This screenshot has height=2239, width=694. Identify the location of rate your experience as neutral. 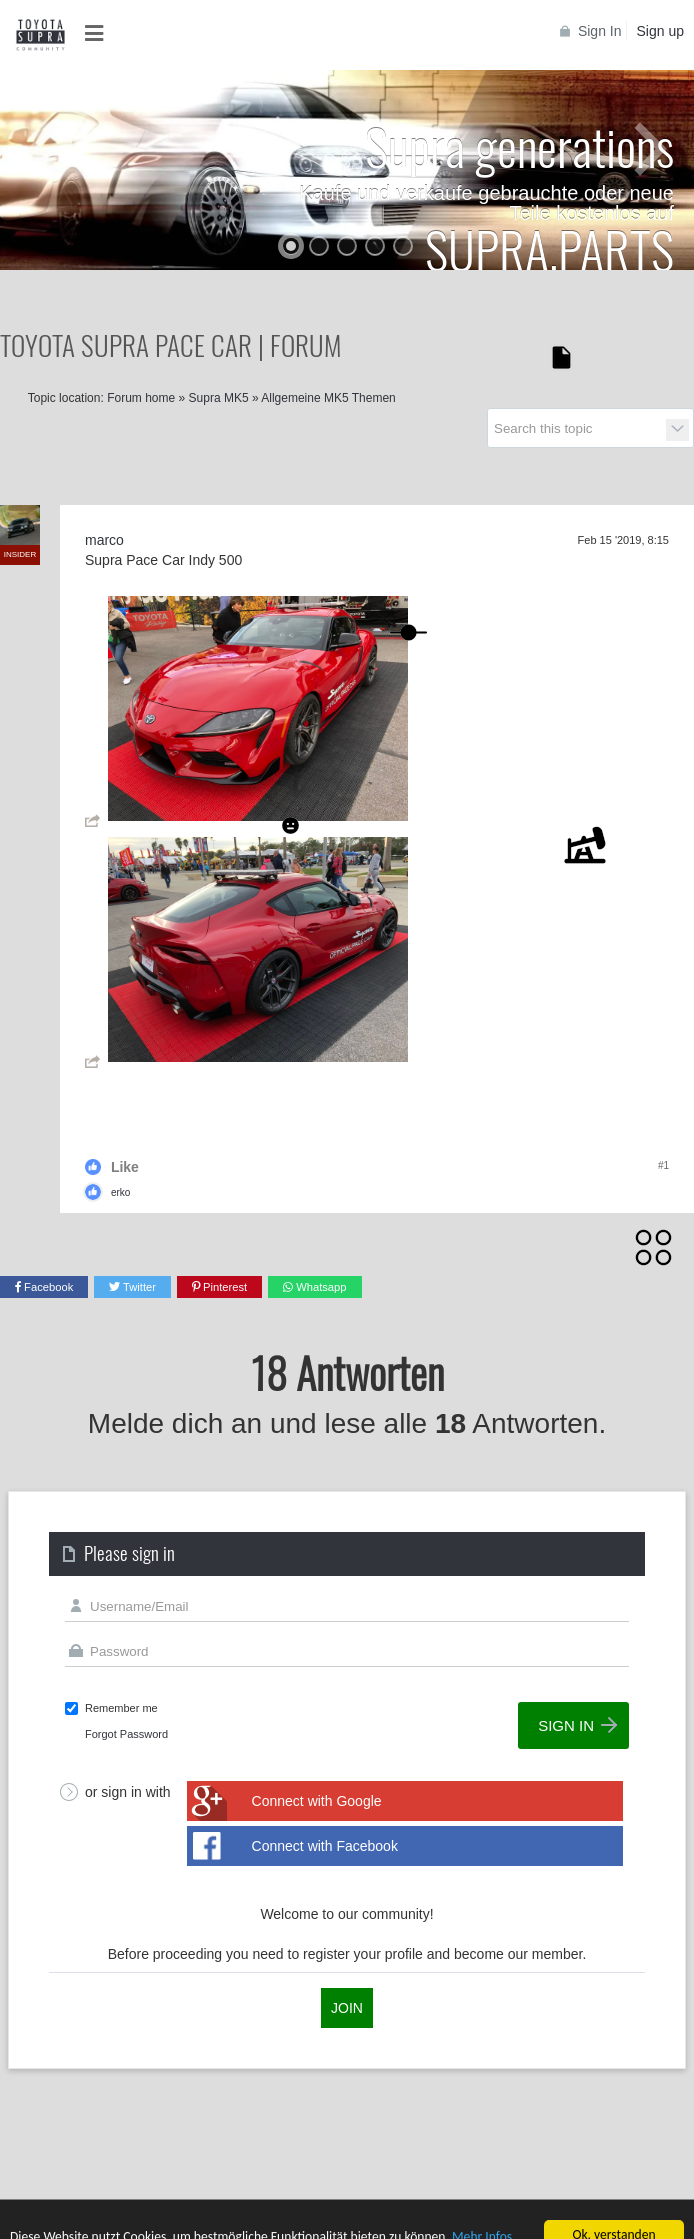
(290, 825).